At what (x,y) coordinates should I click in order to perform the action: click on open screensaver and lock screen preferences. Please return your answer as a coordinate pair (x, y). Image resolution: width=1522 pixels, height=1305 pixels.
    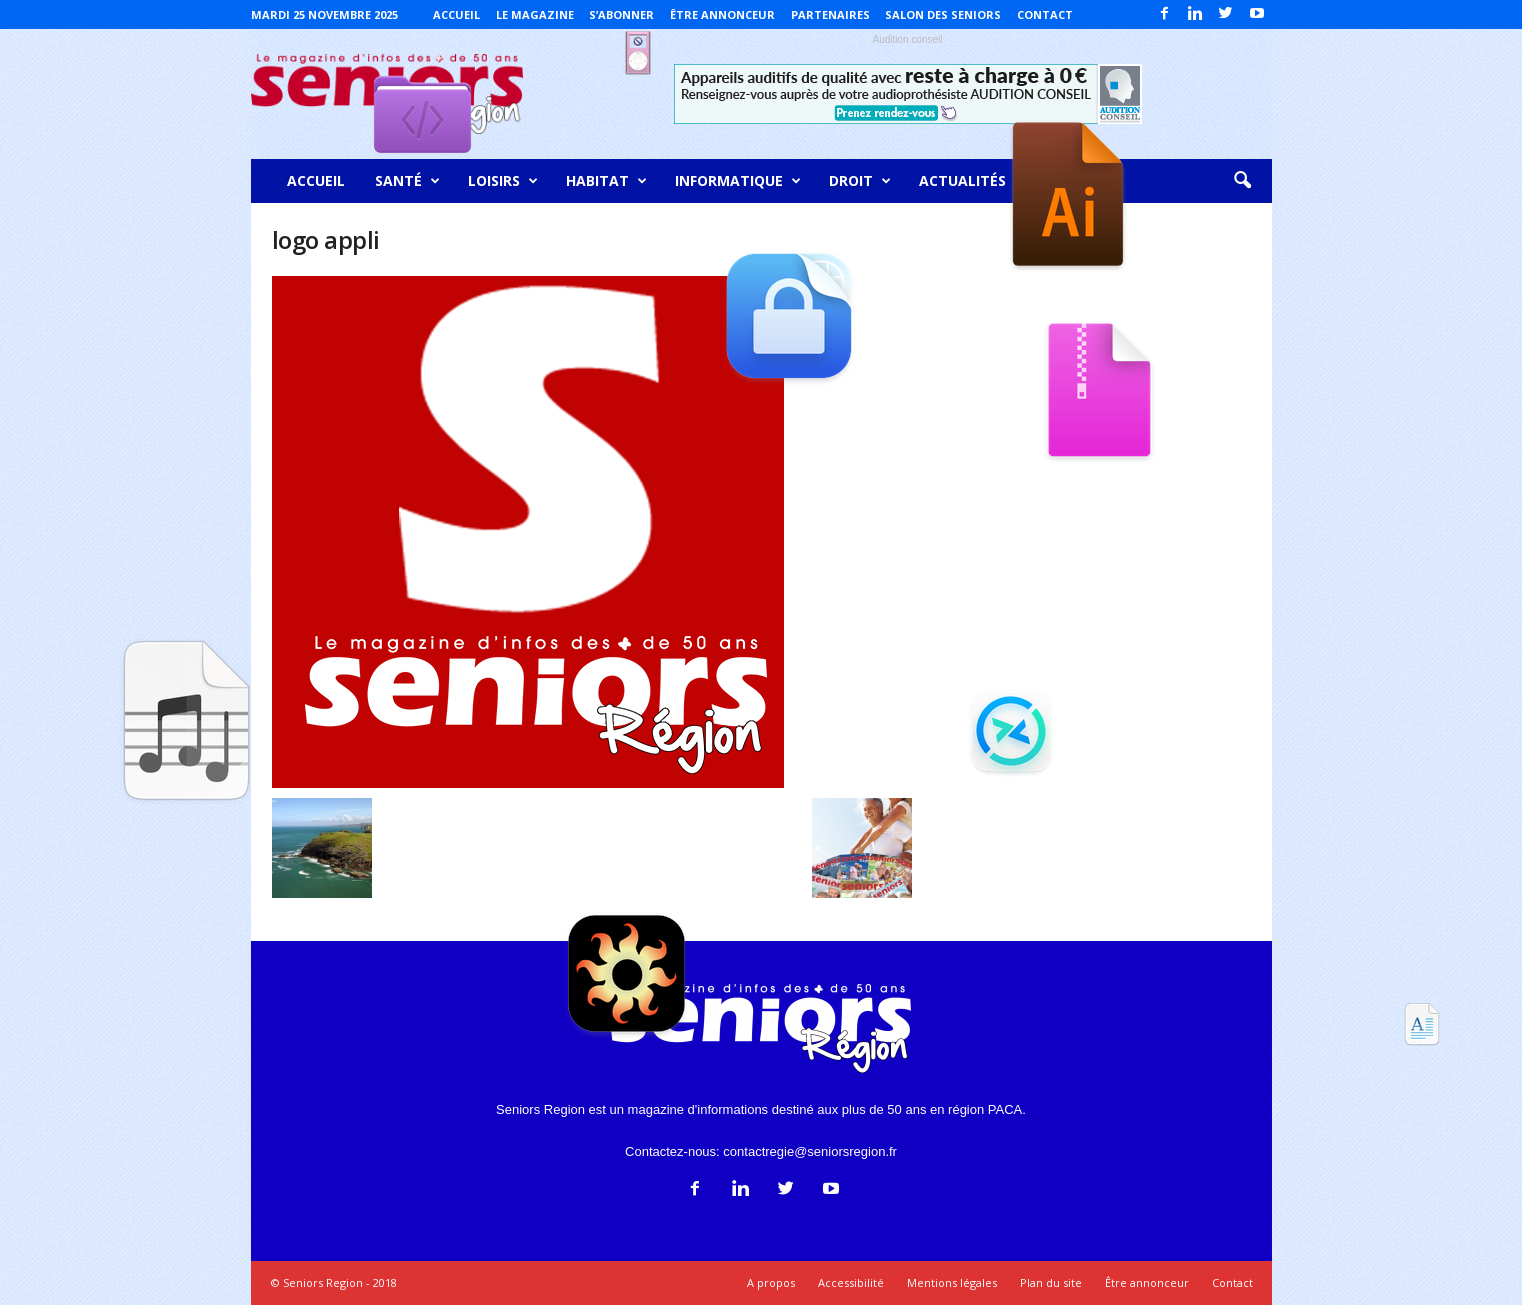
    Looking at the image, I should click on (789, 316).